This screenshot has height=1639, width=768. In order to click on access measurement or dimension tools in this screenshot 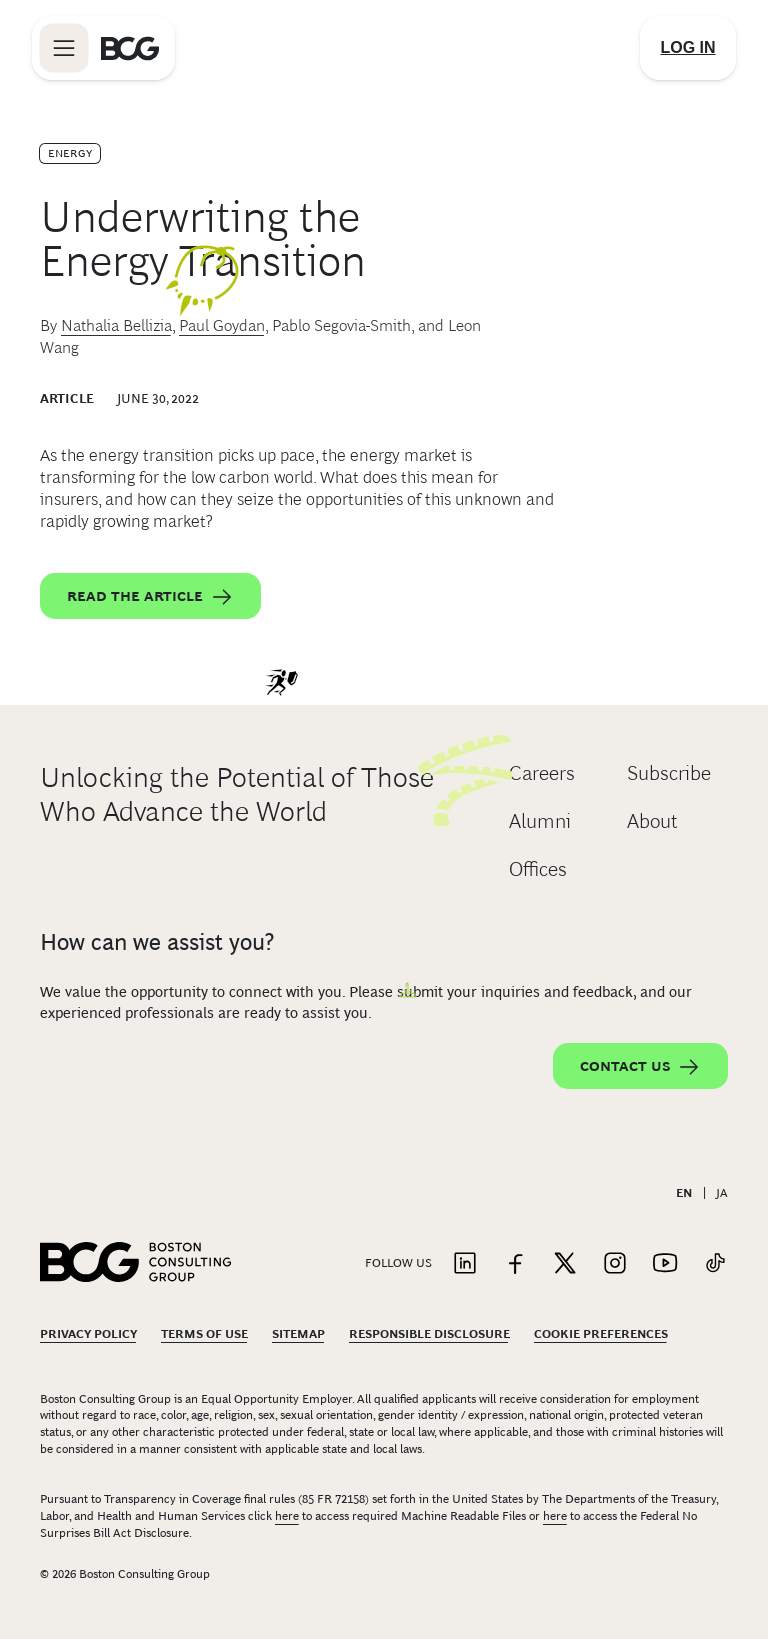, I will do `click(465, 780)`.